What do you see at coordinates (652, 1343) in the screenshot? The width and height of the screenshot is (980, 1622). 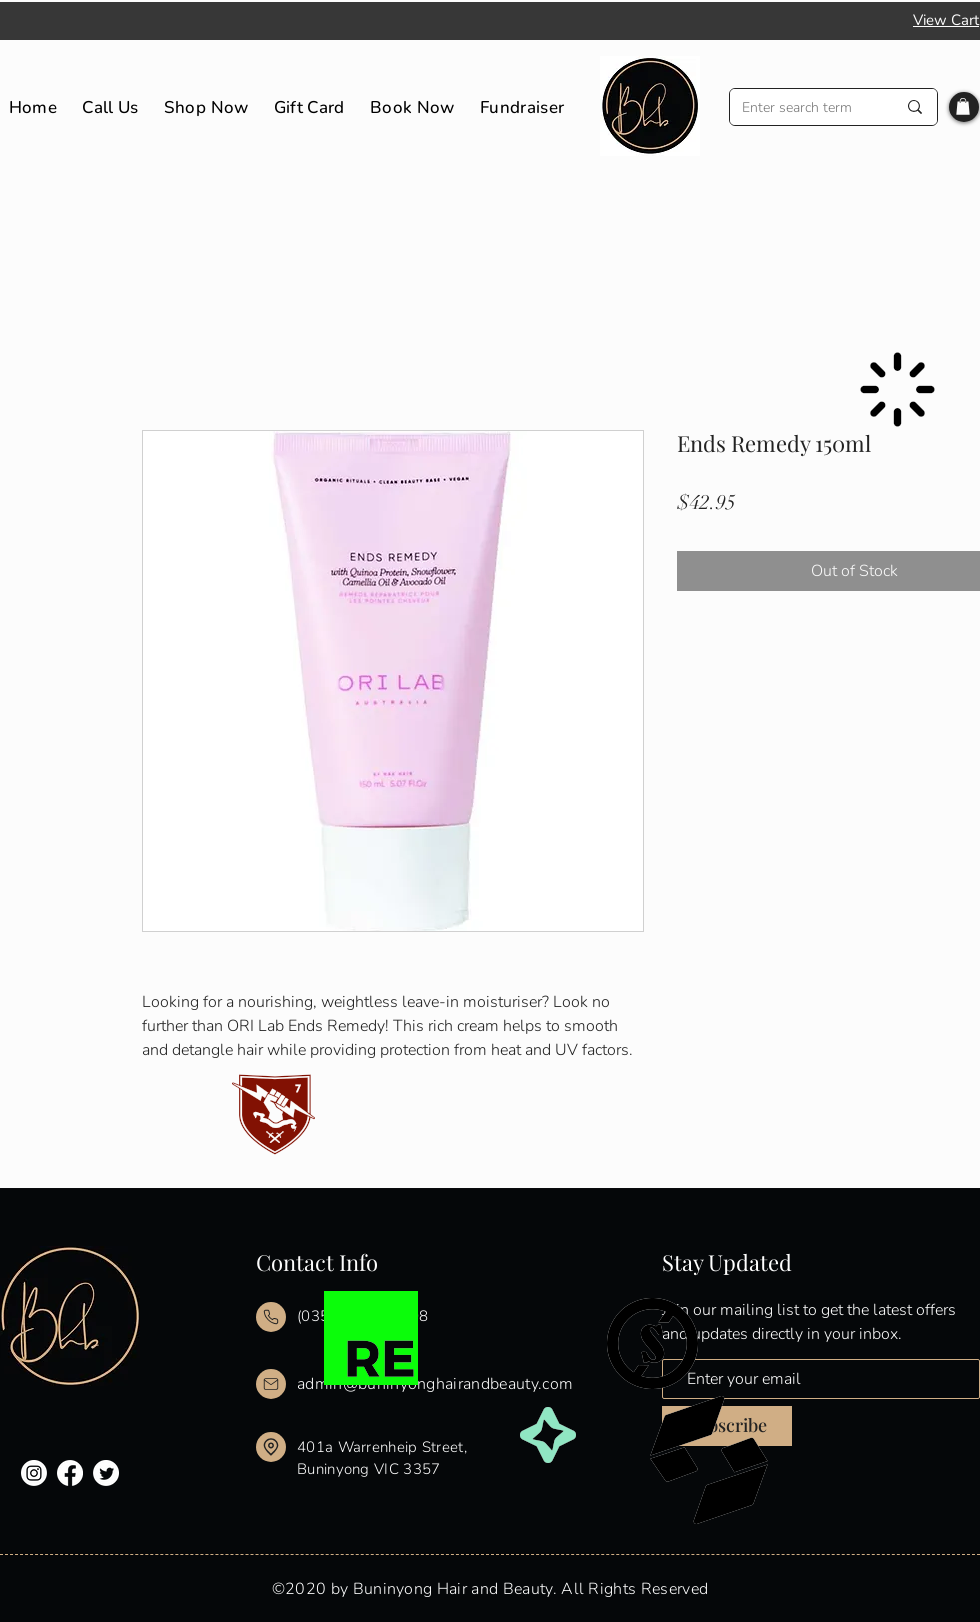 I see `visit the StopStalk competitive programming platform` at bounding box center [652, 1343].